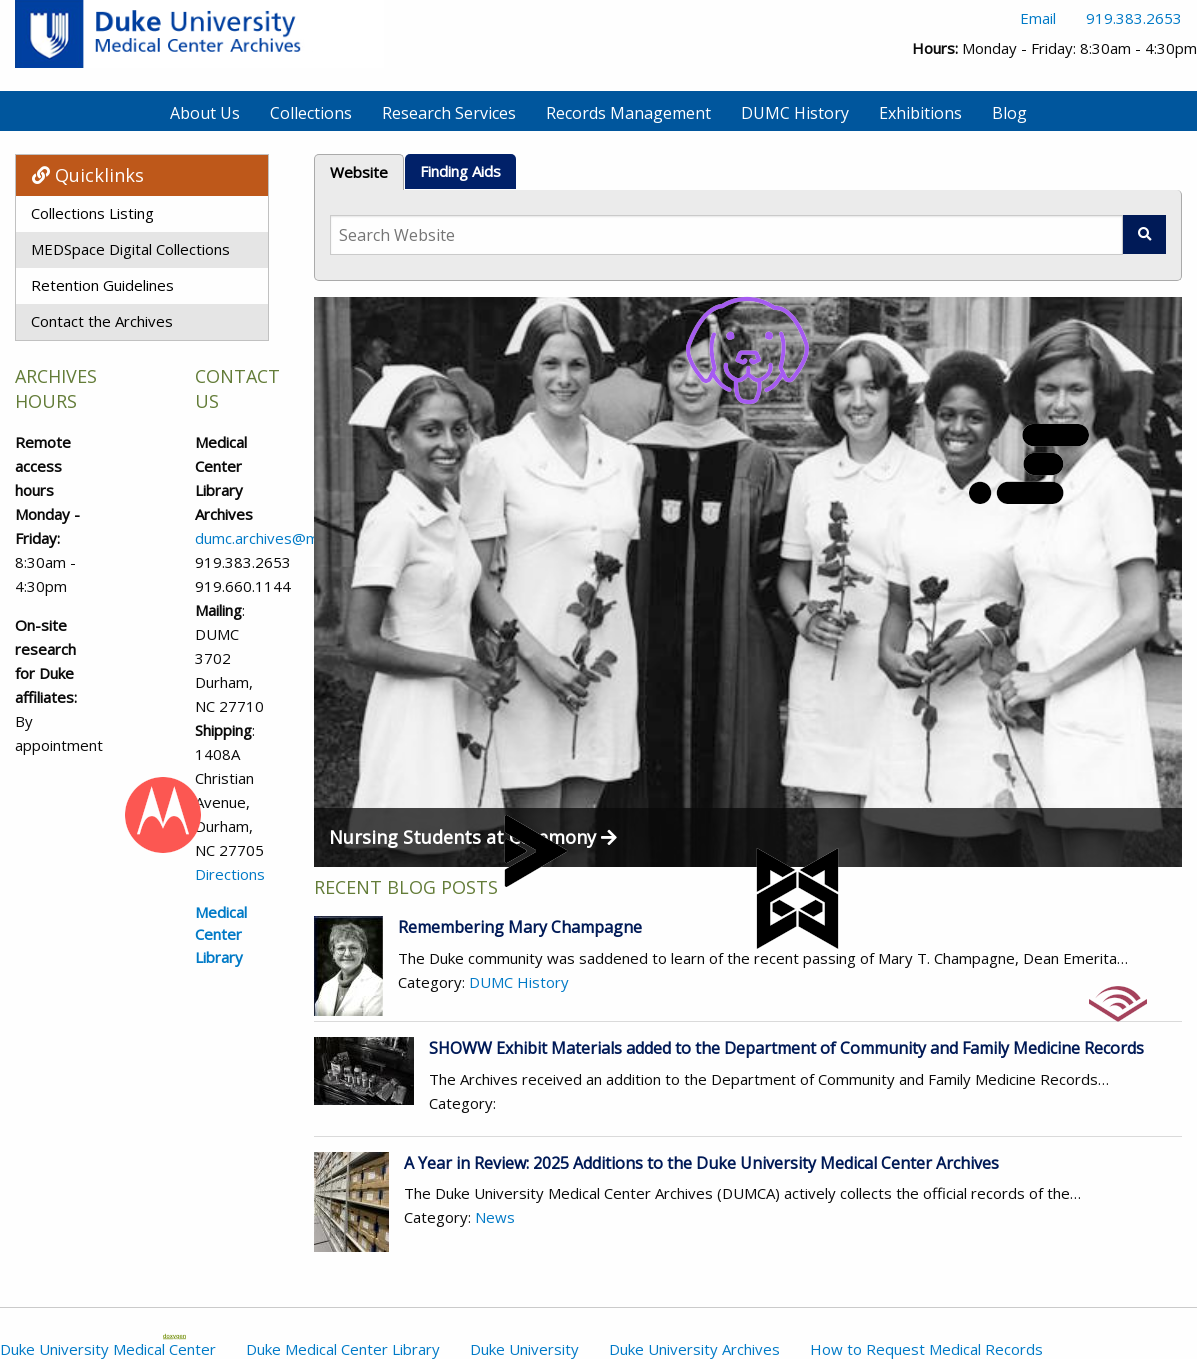  Describe the element at coordinates (163, 815) in the screenshot. I see `Motorola brand logo` at that location.